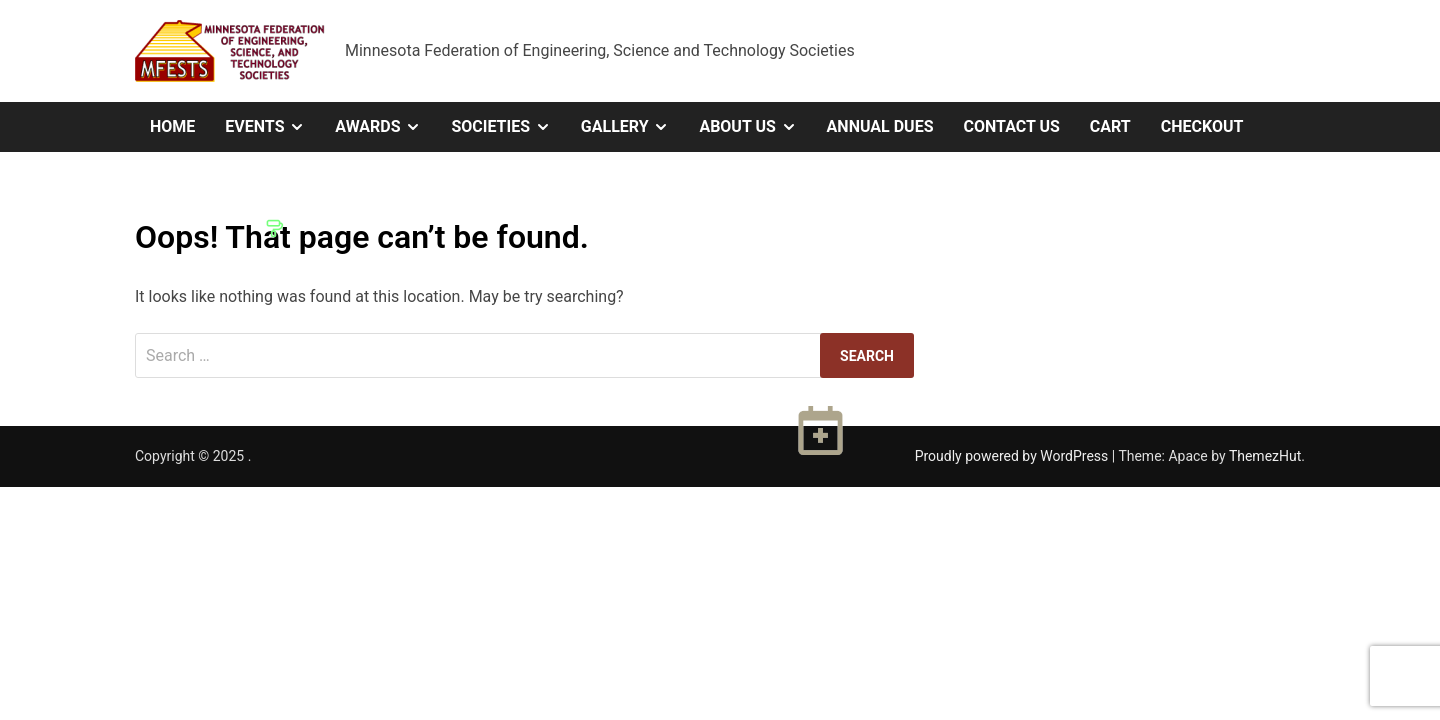 This screenshot has width=1440, height=720. What do you see at coordinates (273, 228) in the screenshot?
I see `access painting or drawing tools` at bounding box center [273, 228].